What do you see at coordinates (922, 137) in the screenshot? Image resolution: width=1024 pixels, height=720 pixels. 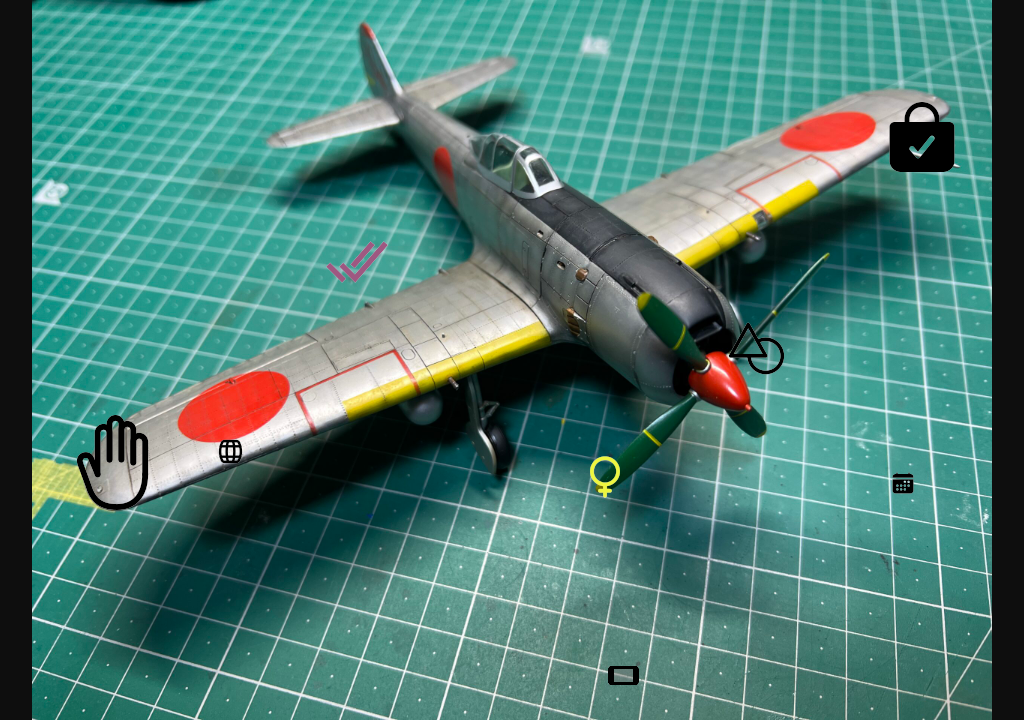 I see `purchase completed successfully` at bounding box center [922, 137].